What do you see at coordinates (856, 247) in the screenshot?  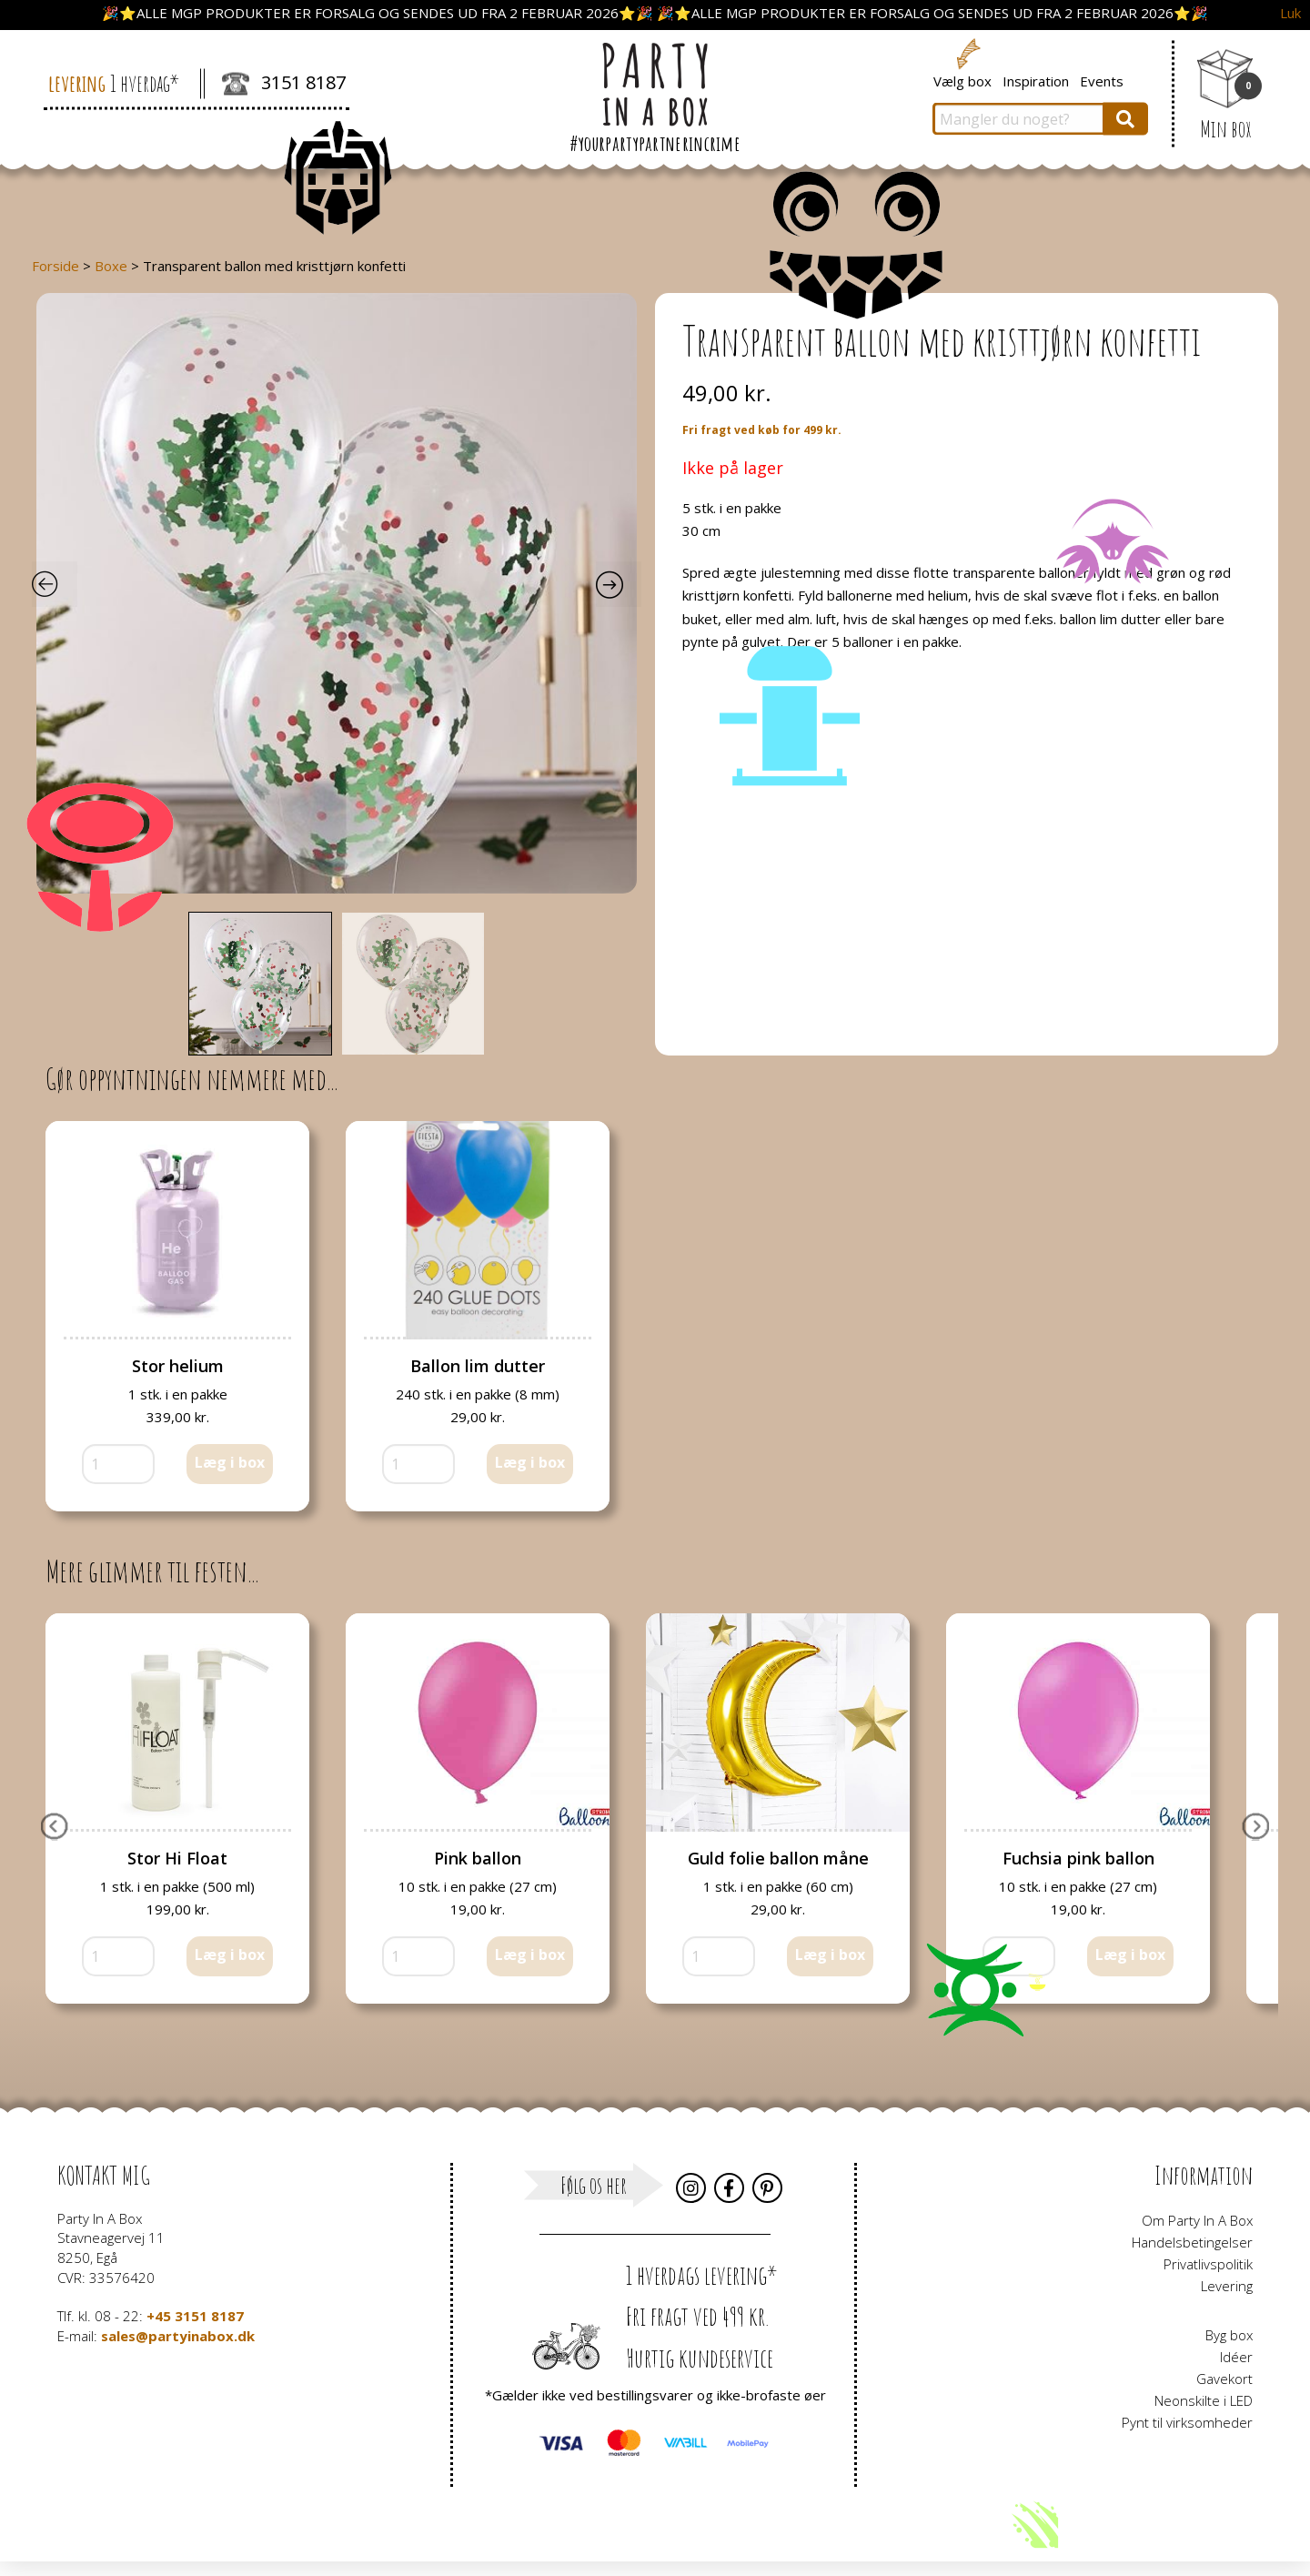 I see `a playful character or avatar icon` at bounding box center [856, 247].